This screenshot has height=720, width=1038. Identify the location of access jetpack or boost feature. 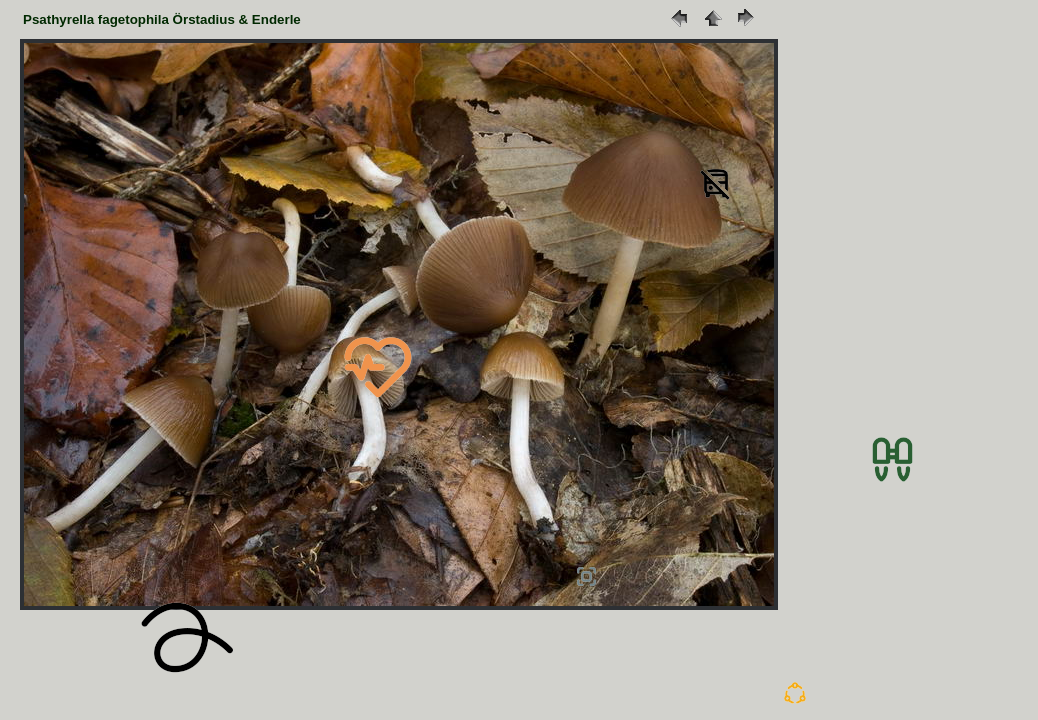
(892, 459).